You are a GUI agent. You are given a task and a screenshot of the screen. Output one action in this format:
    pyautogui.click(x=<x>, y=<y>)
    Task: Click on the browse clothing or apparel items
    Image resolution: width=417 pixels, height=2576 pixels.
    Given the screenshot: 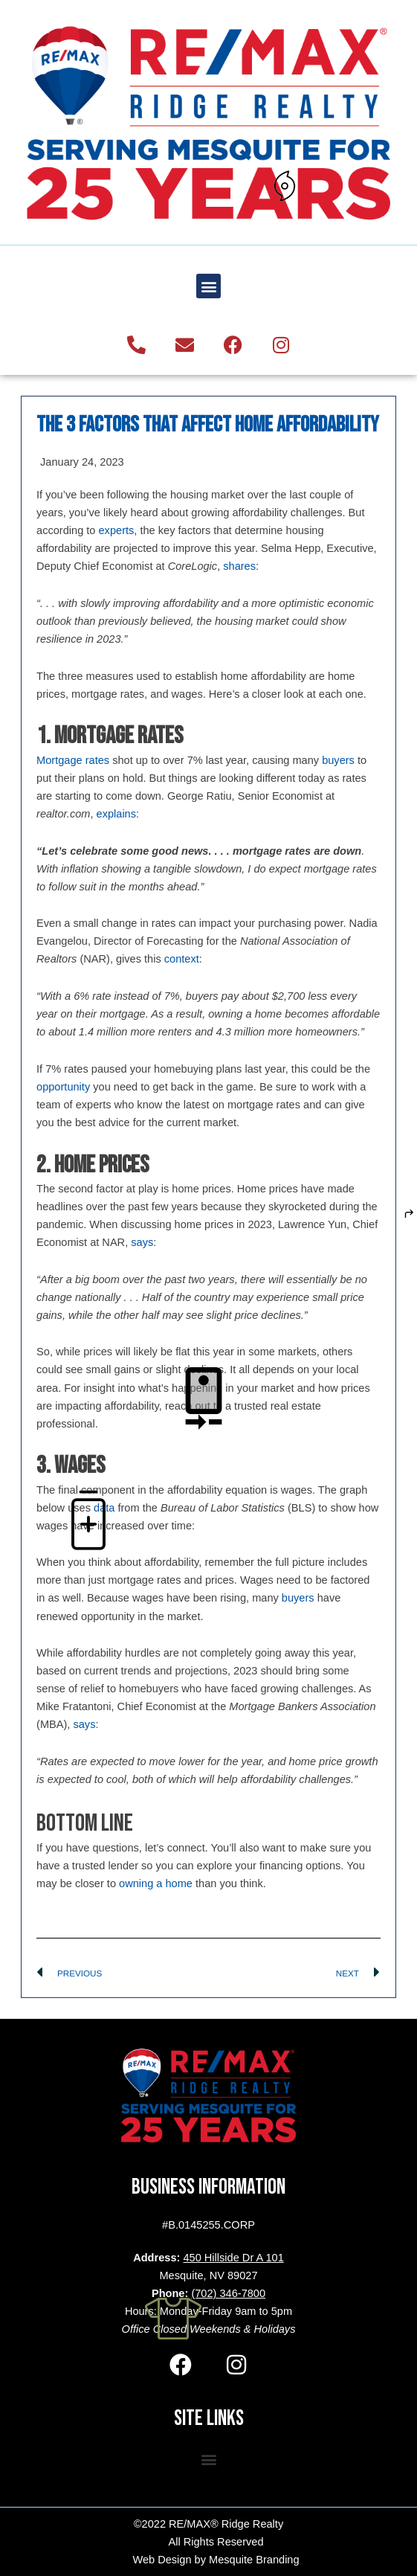 What is the action you would take?
    pyautogui.click(x=173, y=2319)
    